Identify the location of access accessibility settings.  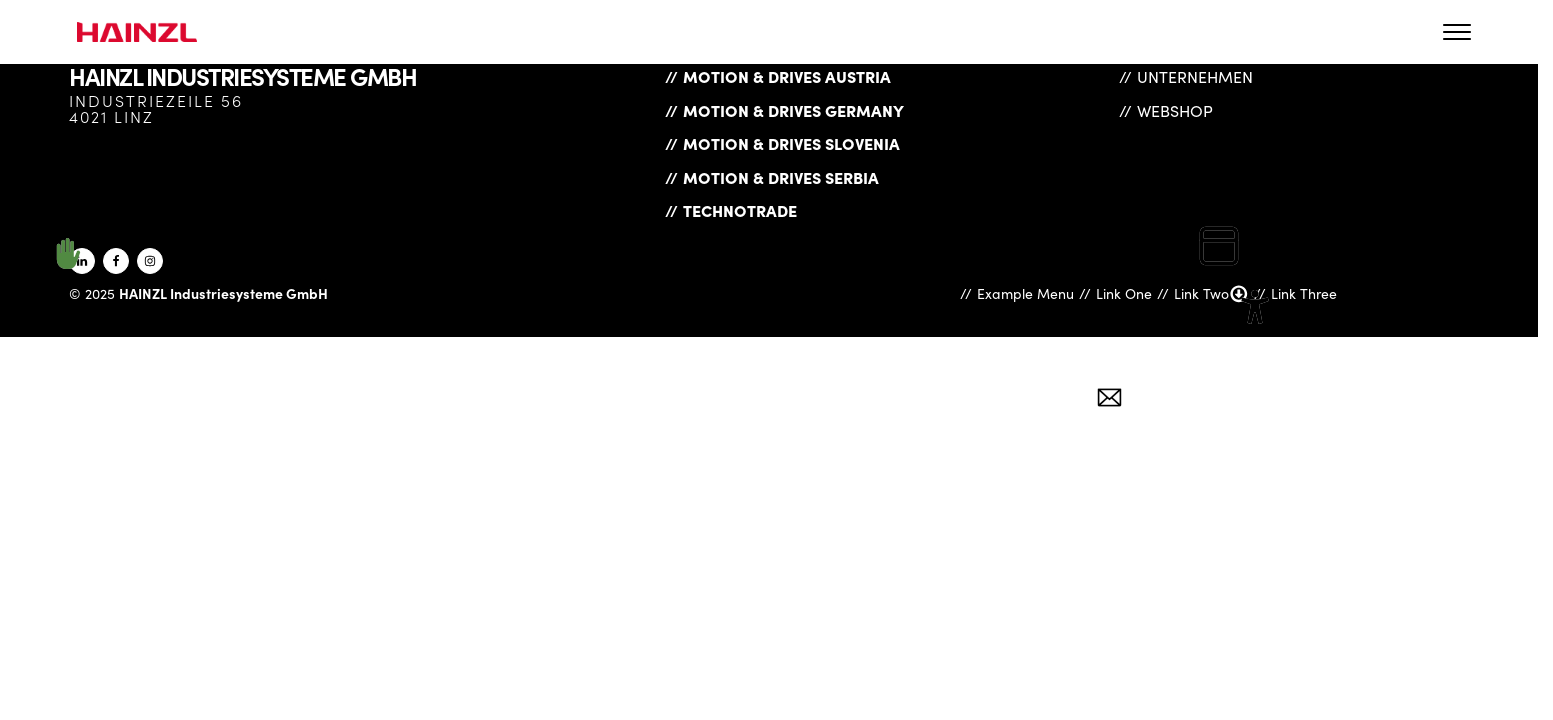
(1255, 307).